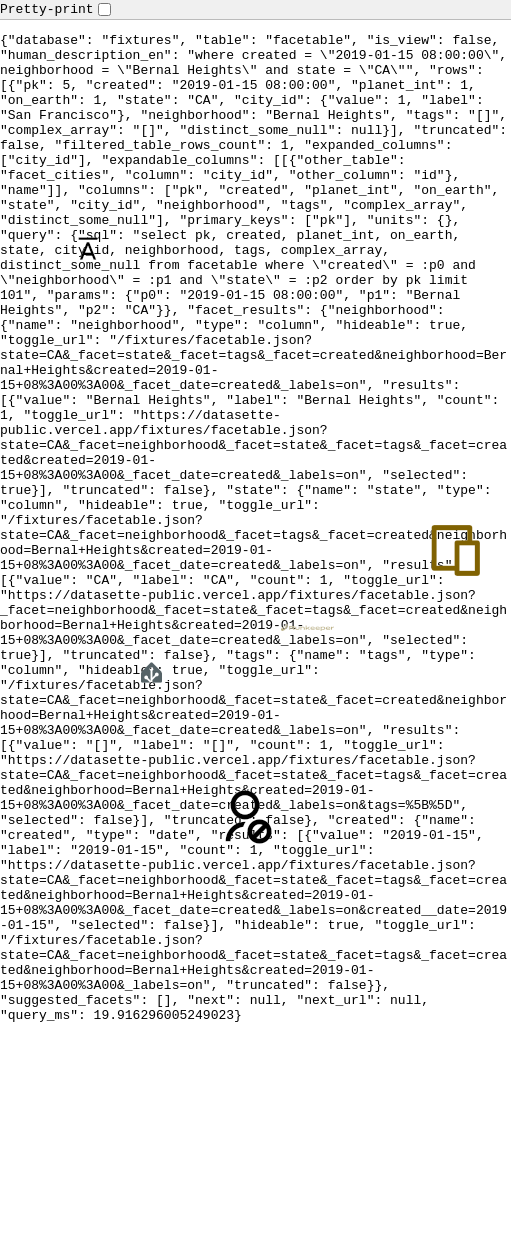 The height and width of the screenshot is (1234, 511). What do you see at coordinates (88, 248) in the screenshot?
I see `apply overline formatting to selected text` at bounding box center [88, 248].